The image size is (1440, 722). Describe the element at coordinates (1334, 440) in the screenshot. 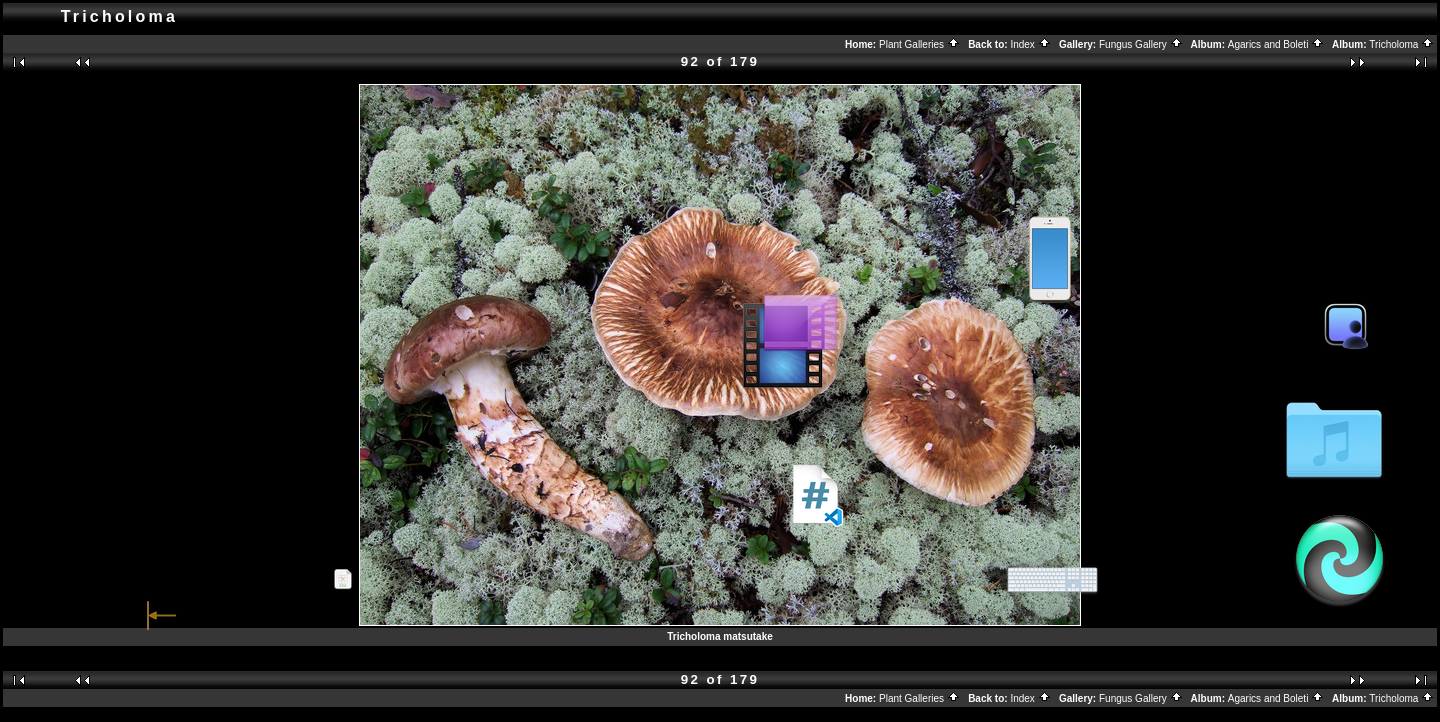

I see `open your music folder` at that location.